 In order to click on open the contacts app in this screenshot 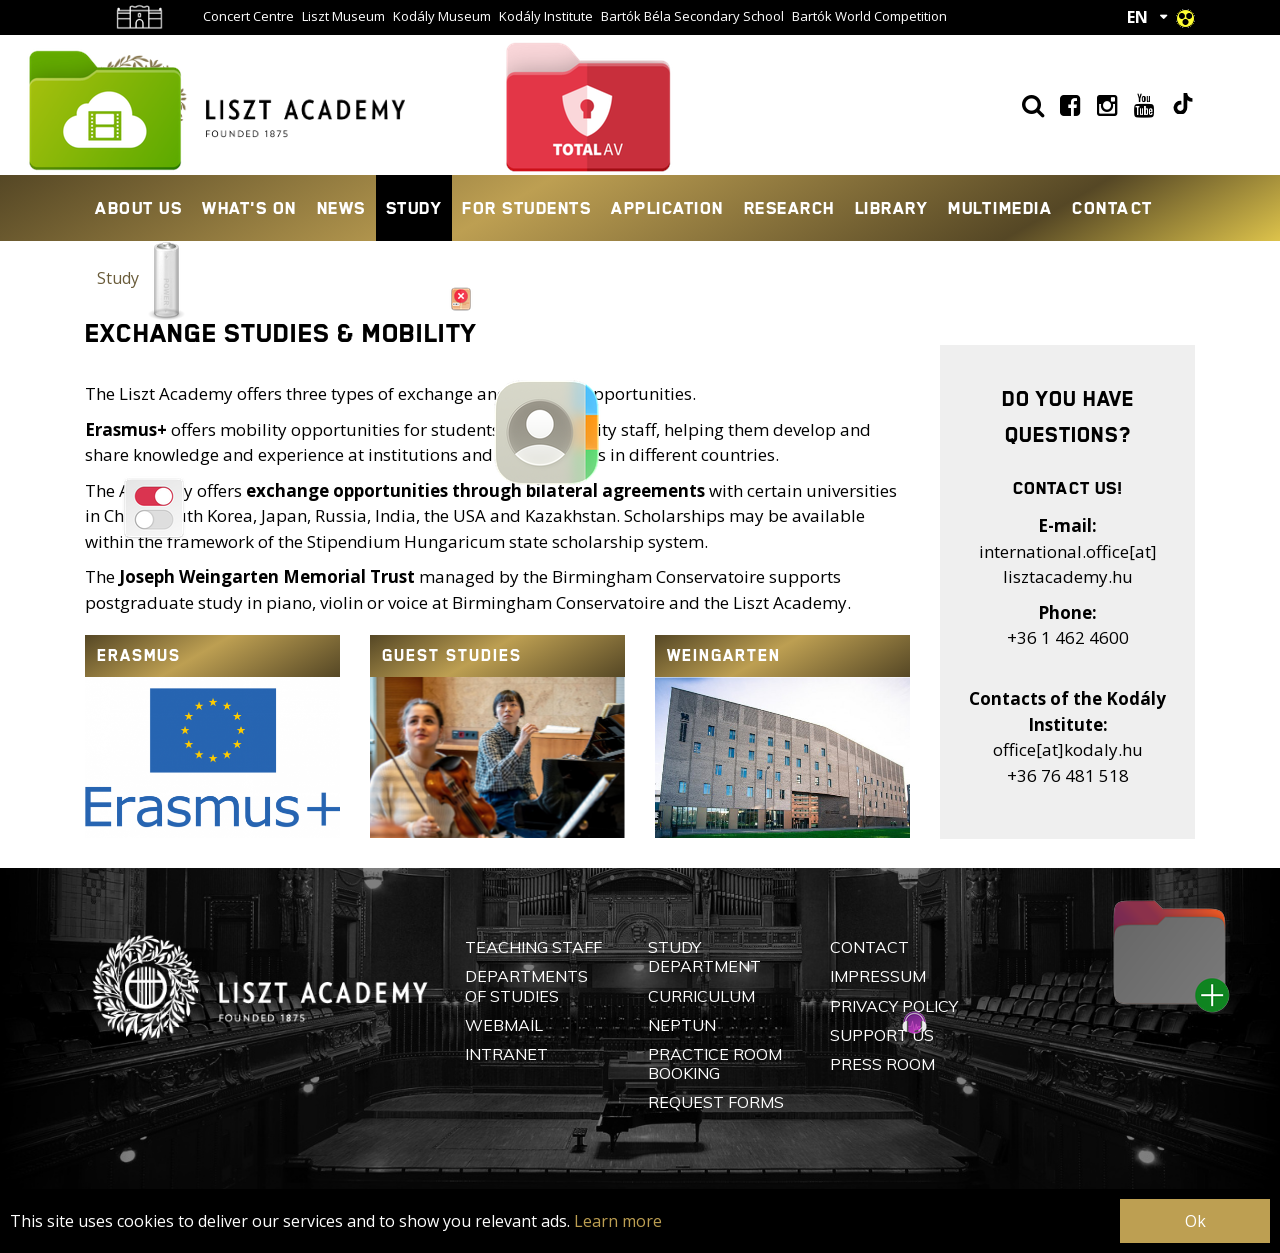, I will do `click(546, 432)`.